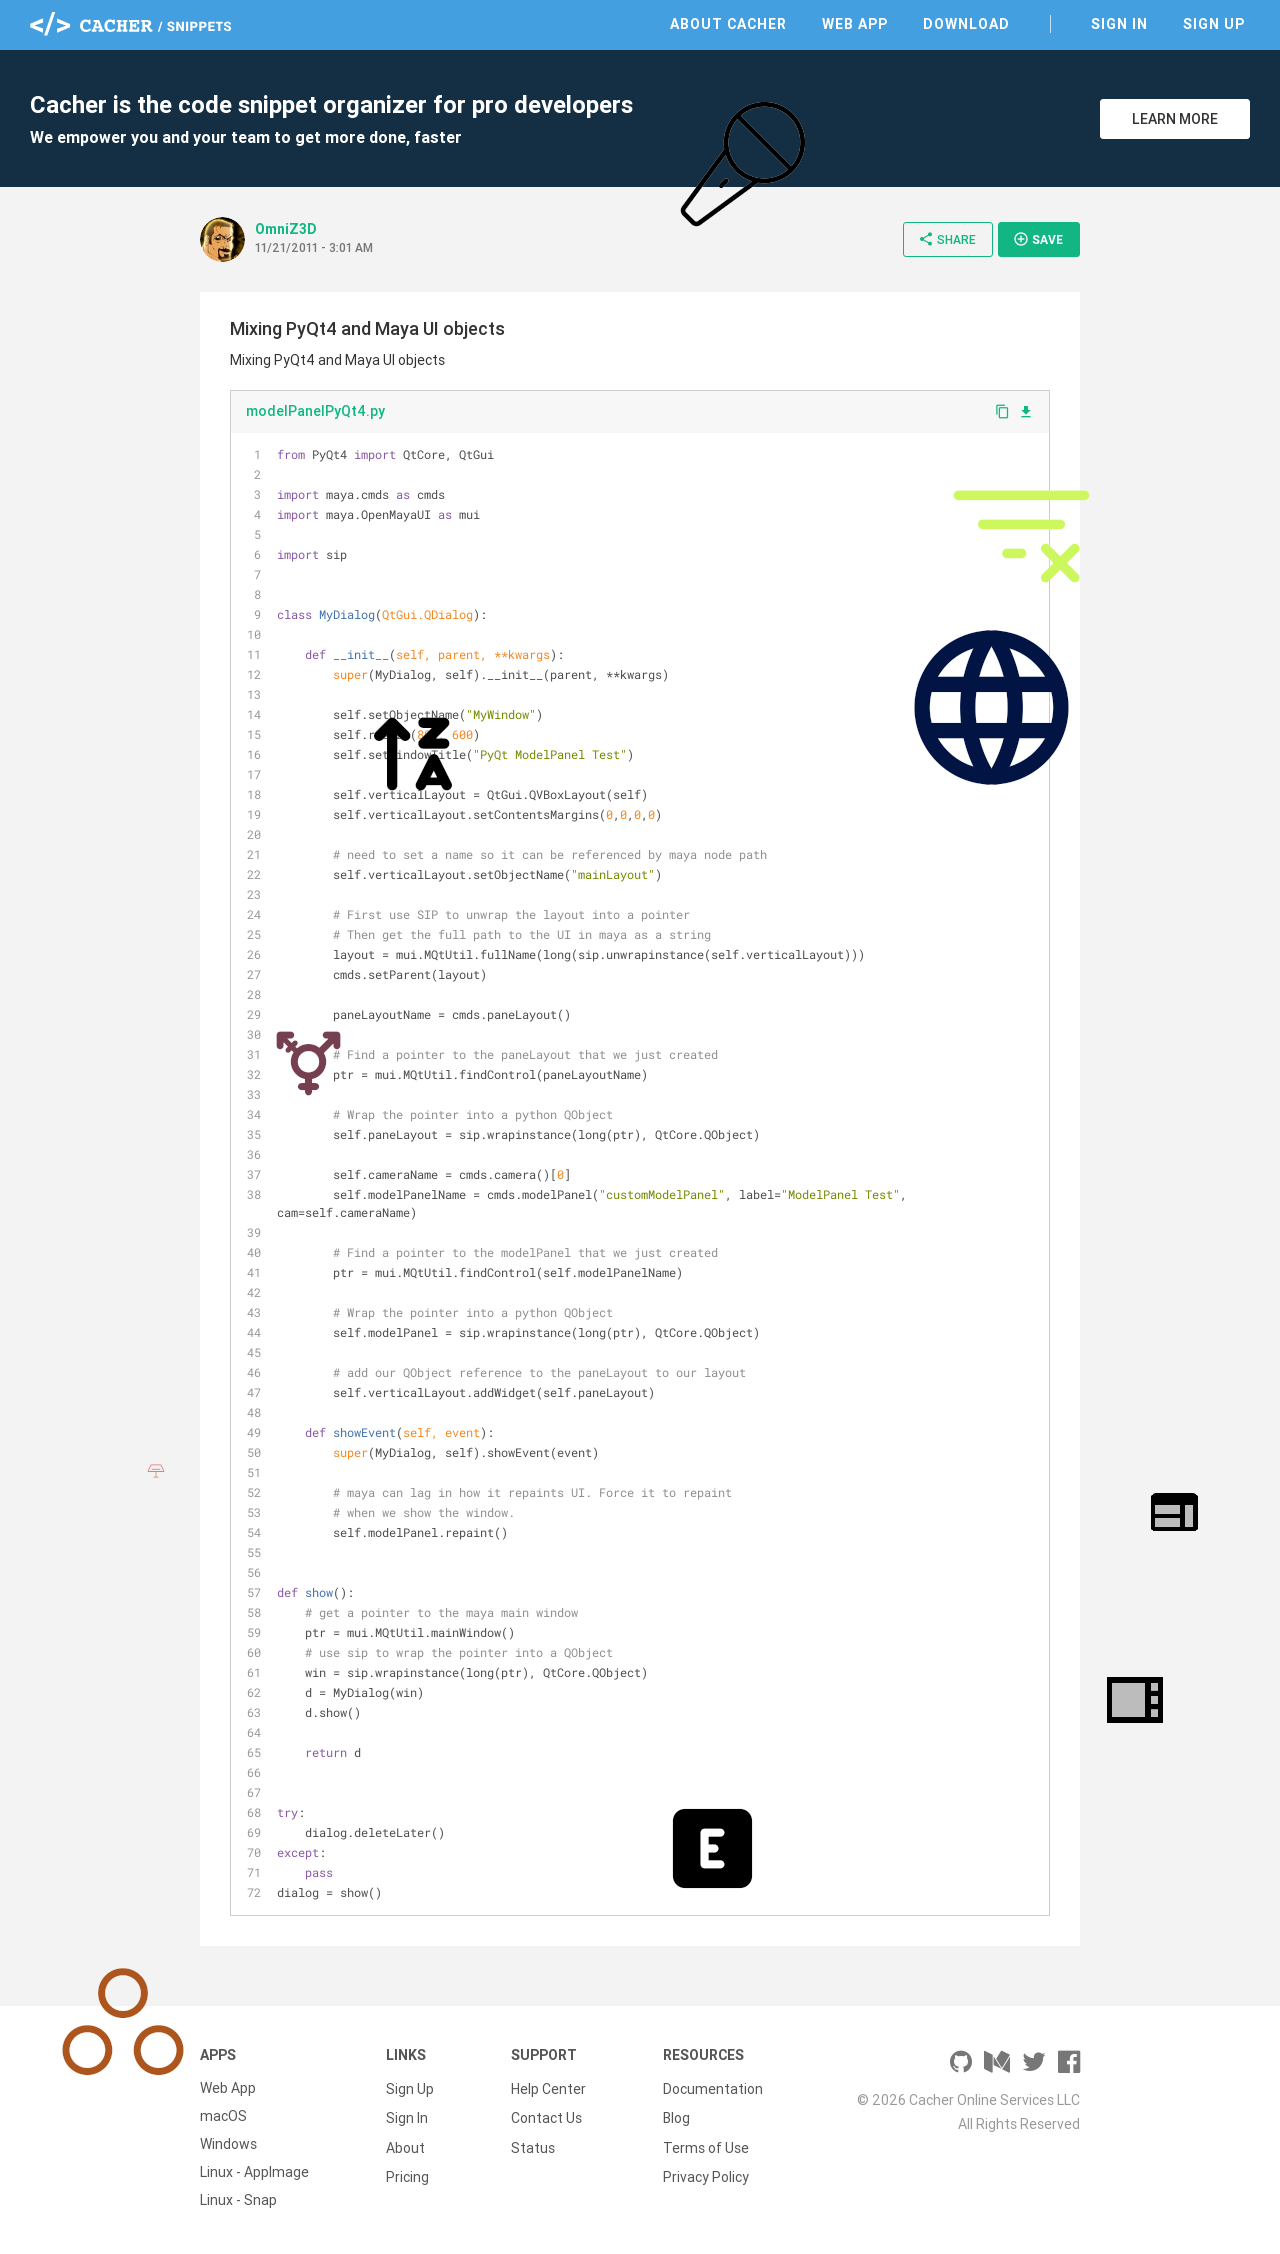 The width and height of the screenshot is (1280, 2254). Describe the element at coordinates (1174, 1512) in the screenshot. I see `open web browser` at that location.